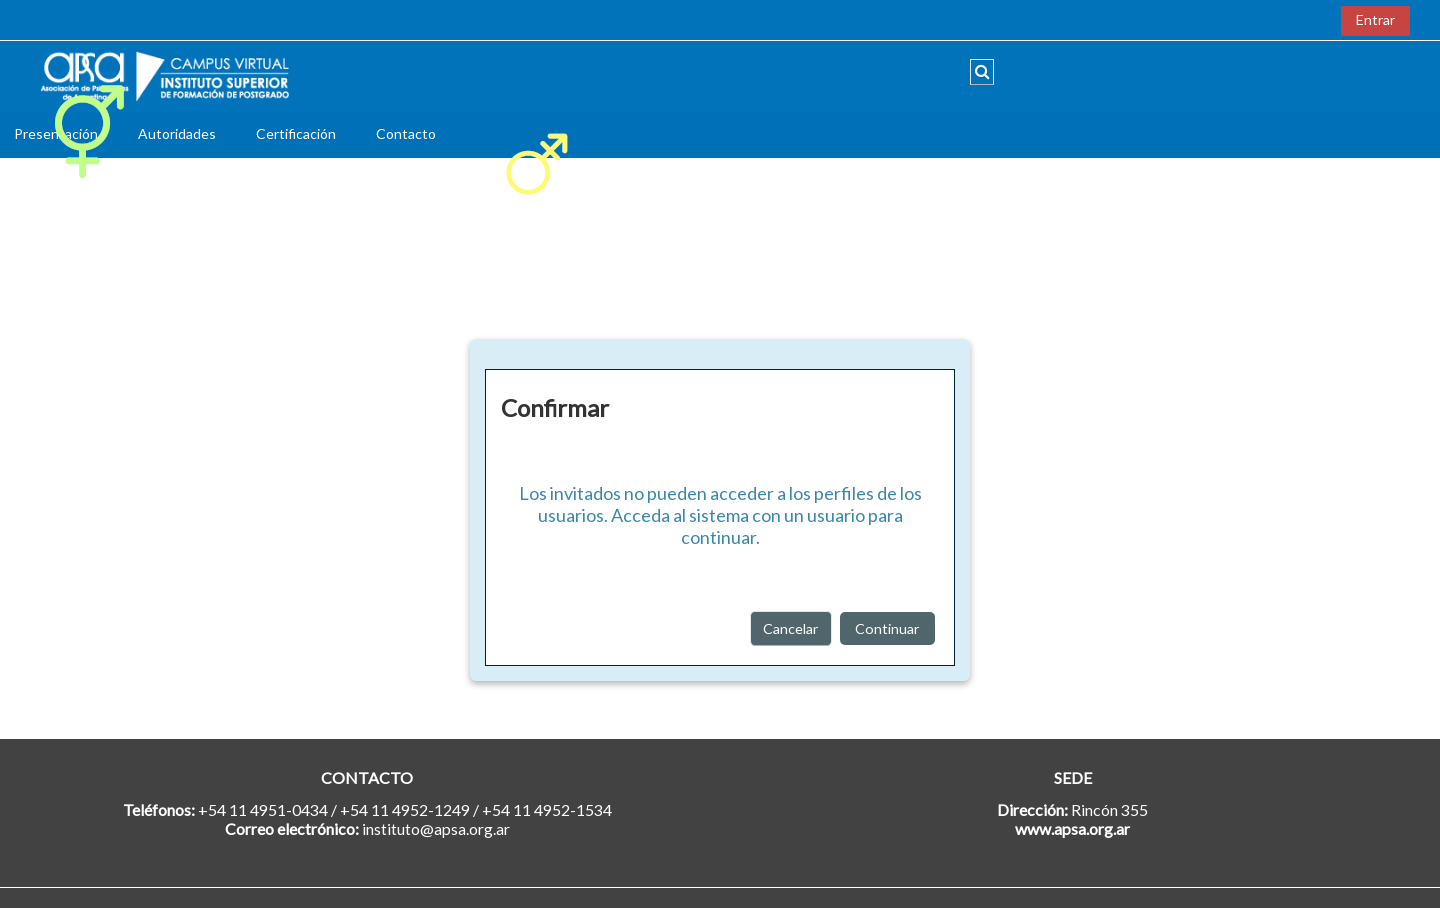 The image size is (1440, 908). What do you see at coordinates (538, 163) in the screenshot?
I see `indicates transgender identity option` at bounding box center [538, 163].